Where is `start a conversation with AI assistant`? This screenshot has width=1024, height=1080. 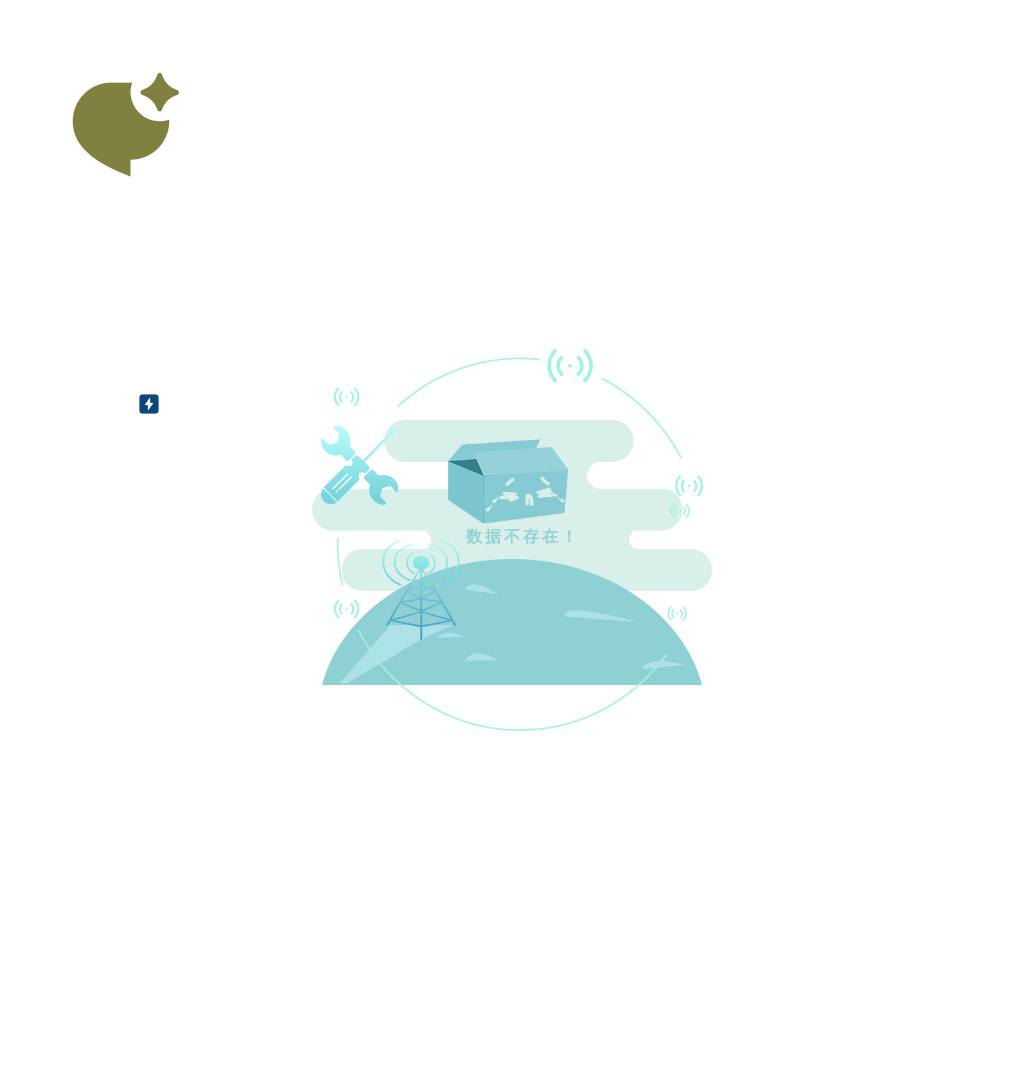
start a conversation with AI assistant is located at coordinates (121, 126).